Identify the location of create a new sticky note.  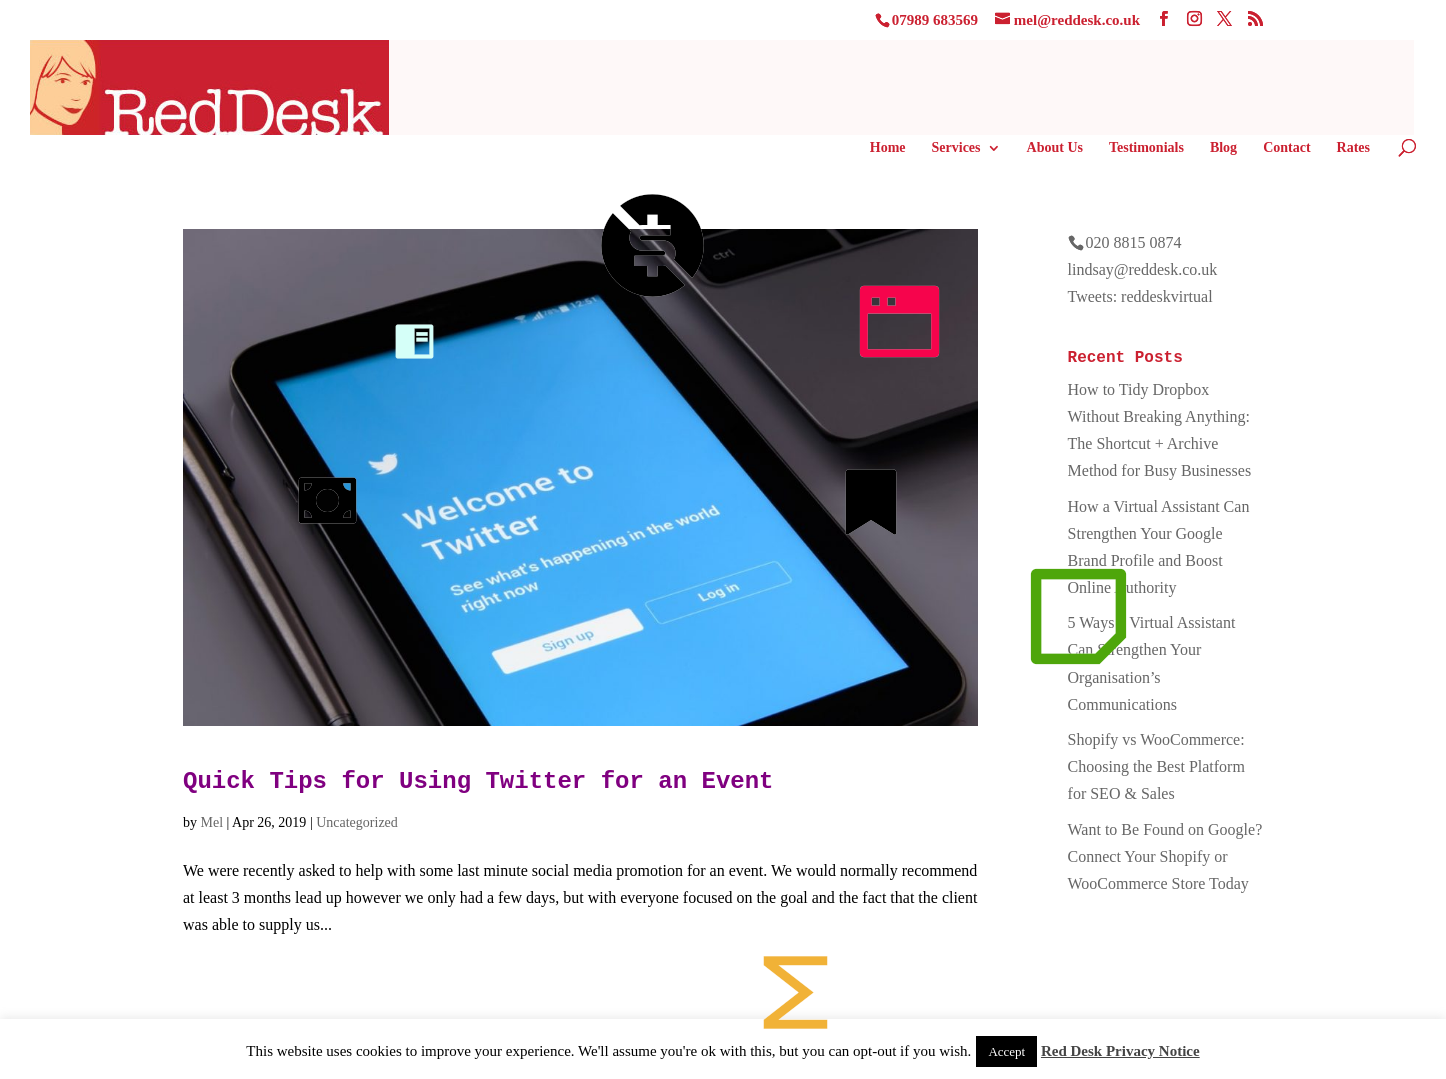
(1078, 616).